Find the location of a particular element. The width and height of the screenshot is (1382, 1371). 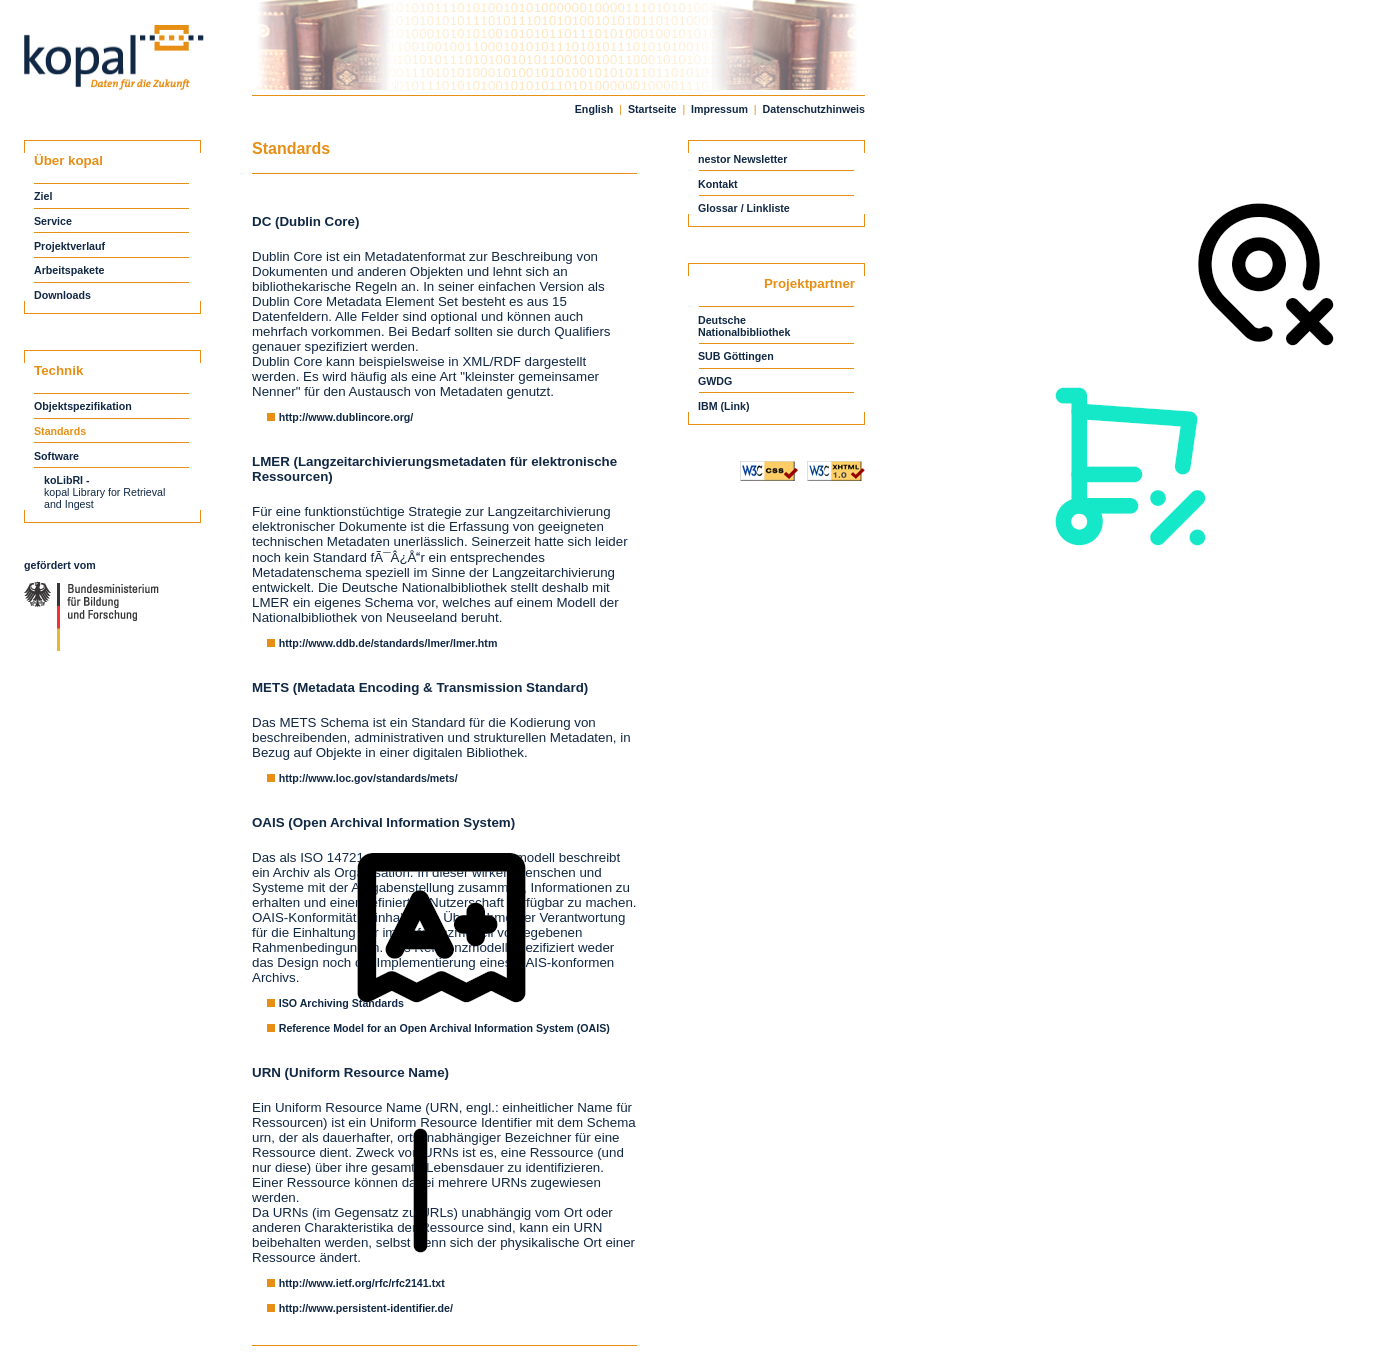

indicates information or help tooltip is located at coordinates (420, 1190).